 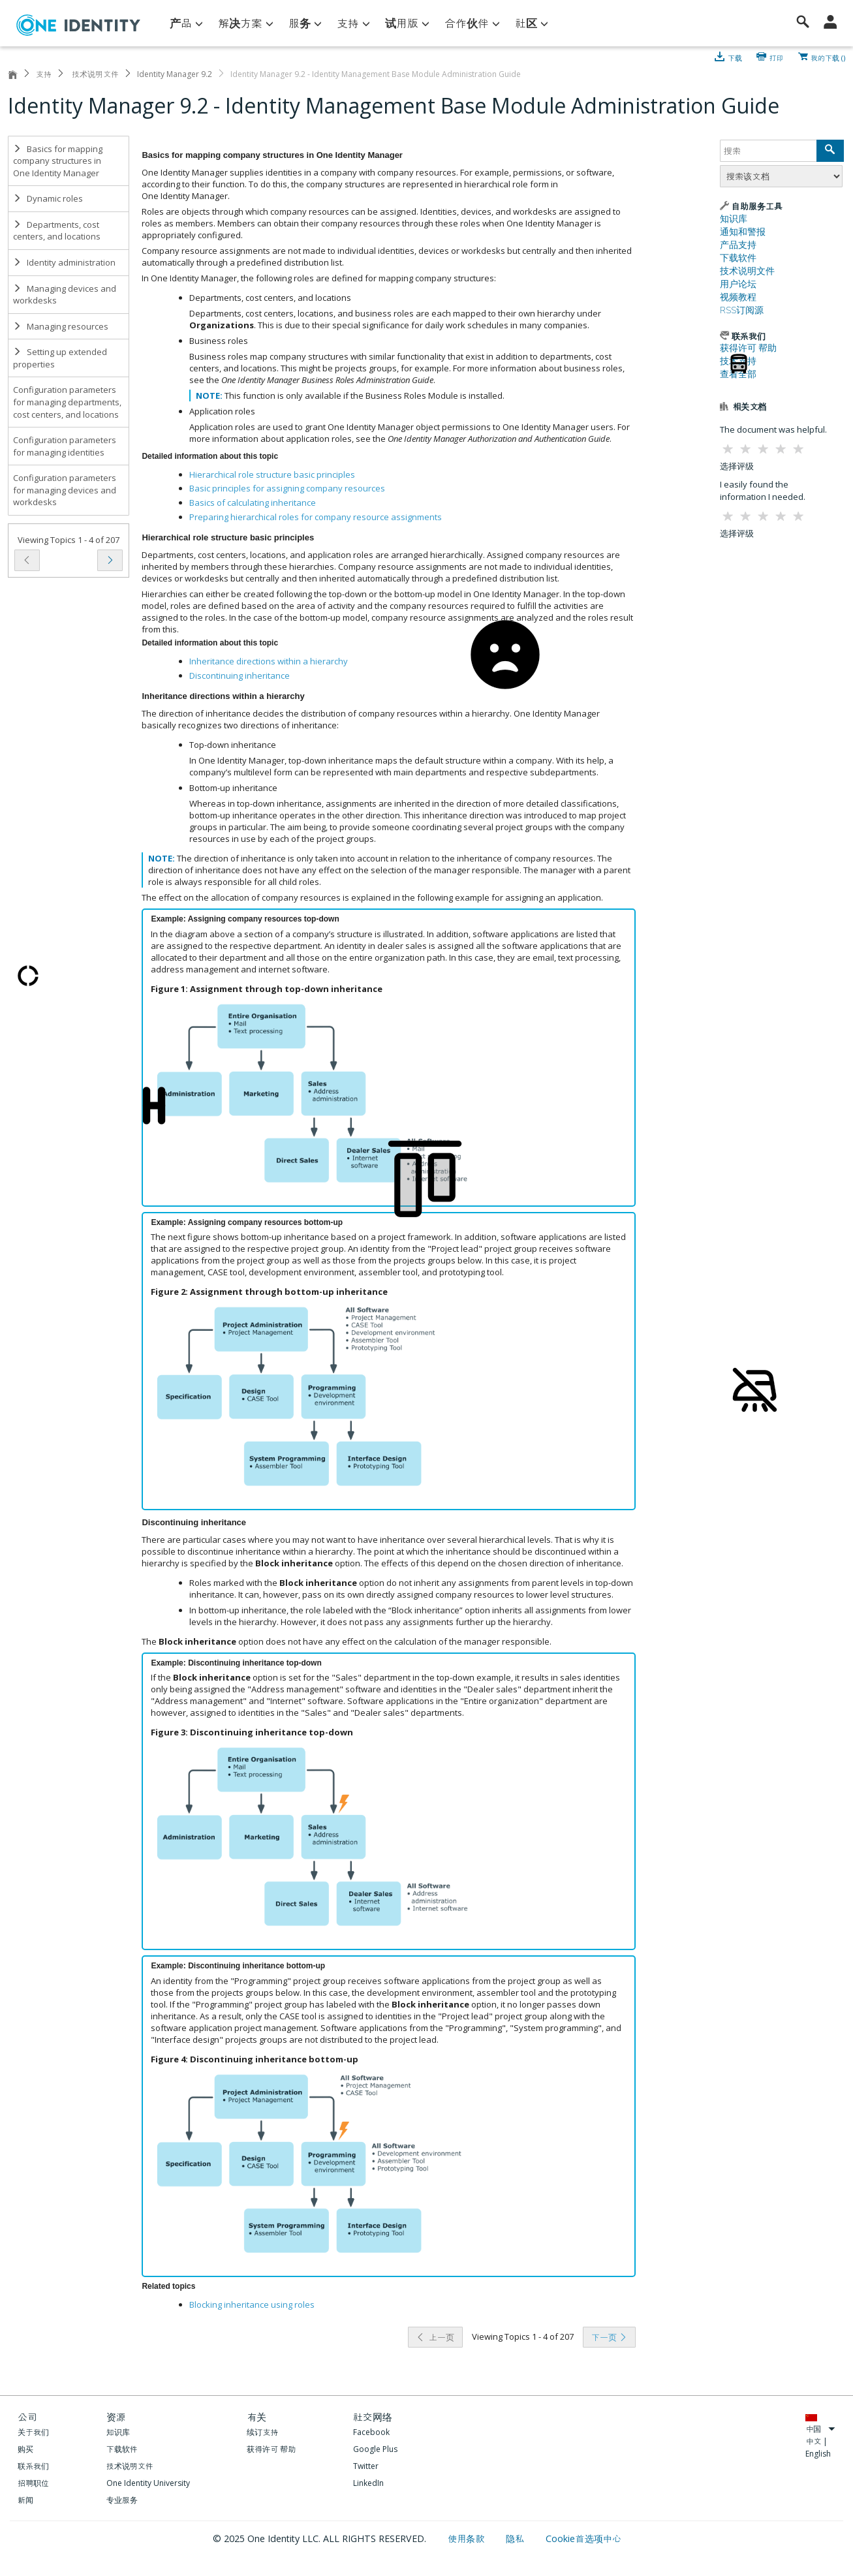 I want to click on indicates heading or header formatting option, so click(x=154, y=1106).